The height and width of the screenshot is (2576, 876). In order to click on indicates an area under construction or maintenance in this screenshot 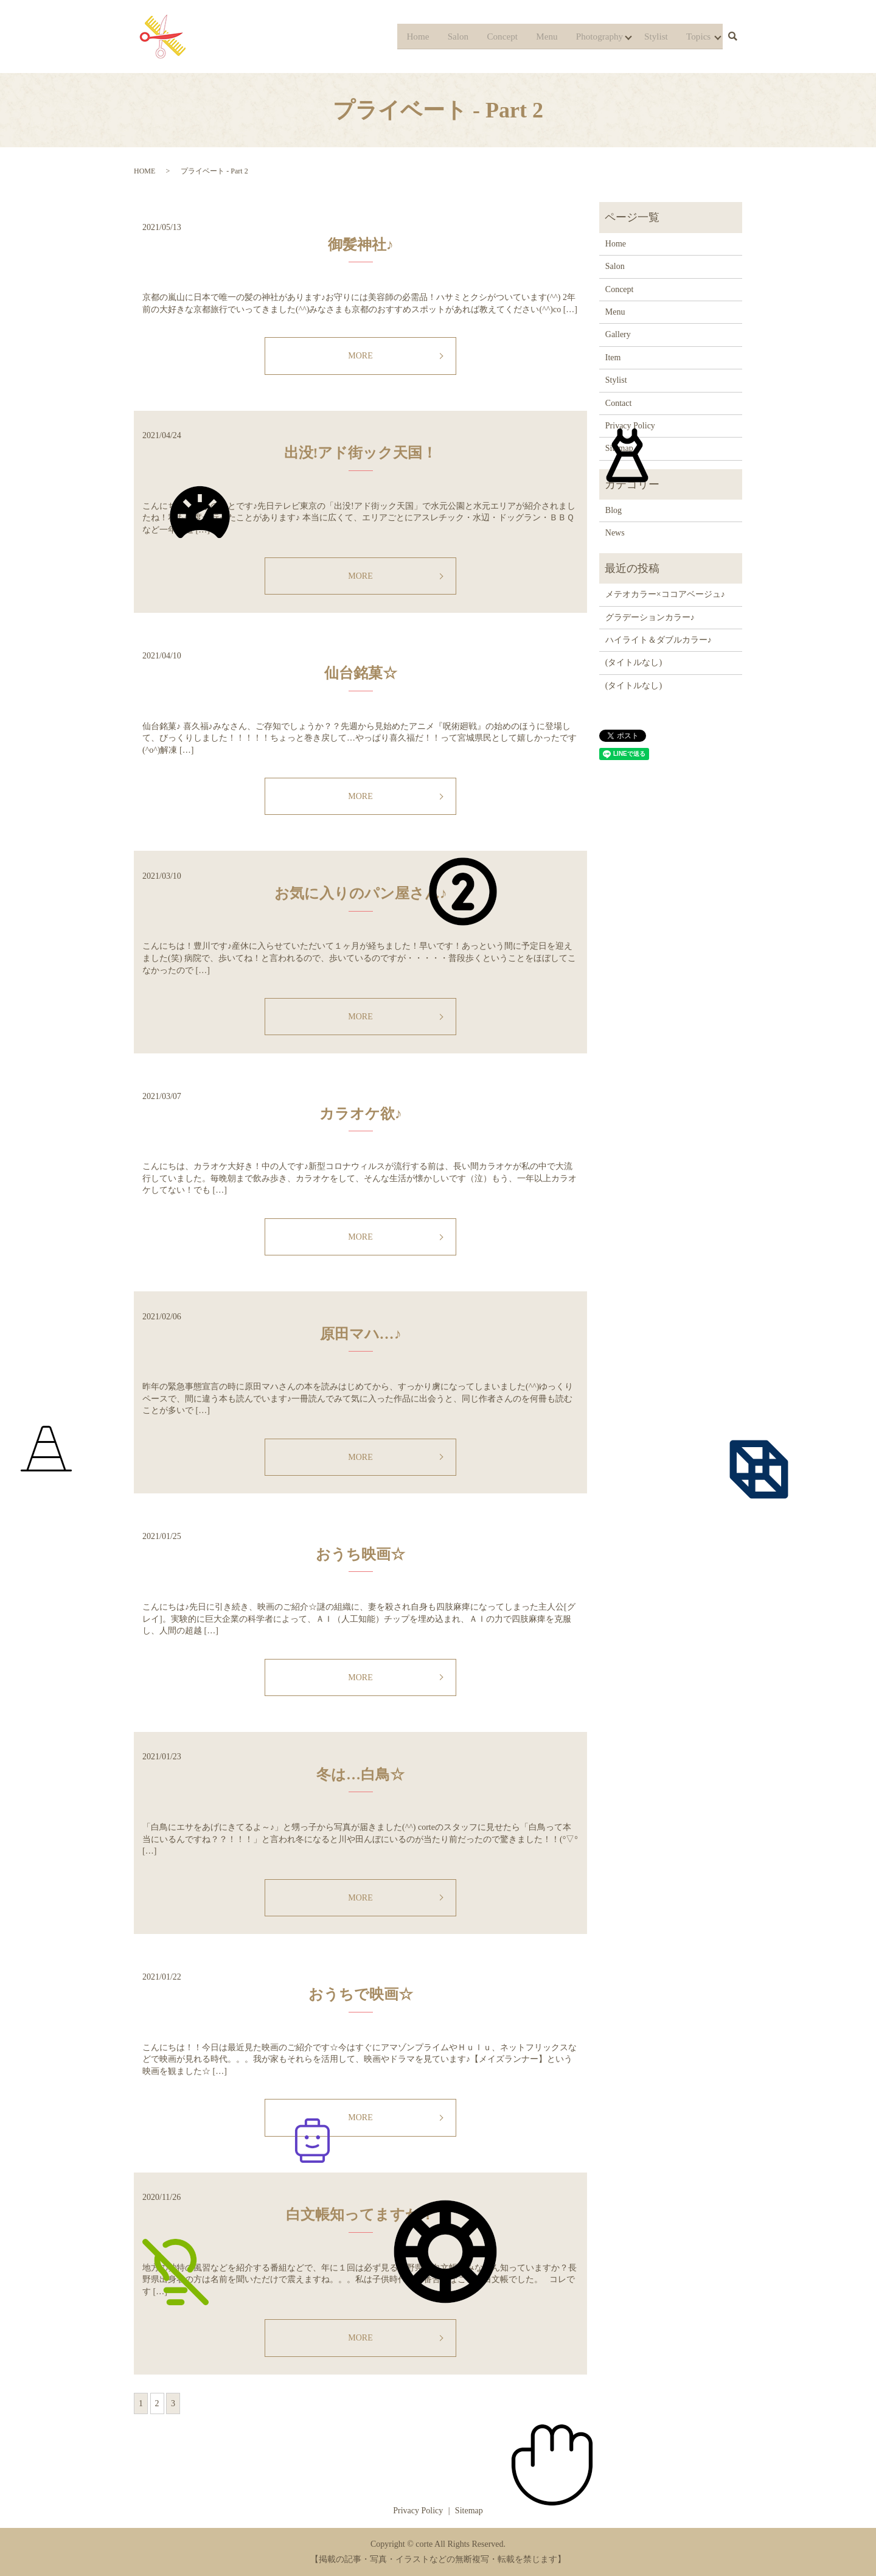, I will do `click(46, 1450)`.